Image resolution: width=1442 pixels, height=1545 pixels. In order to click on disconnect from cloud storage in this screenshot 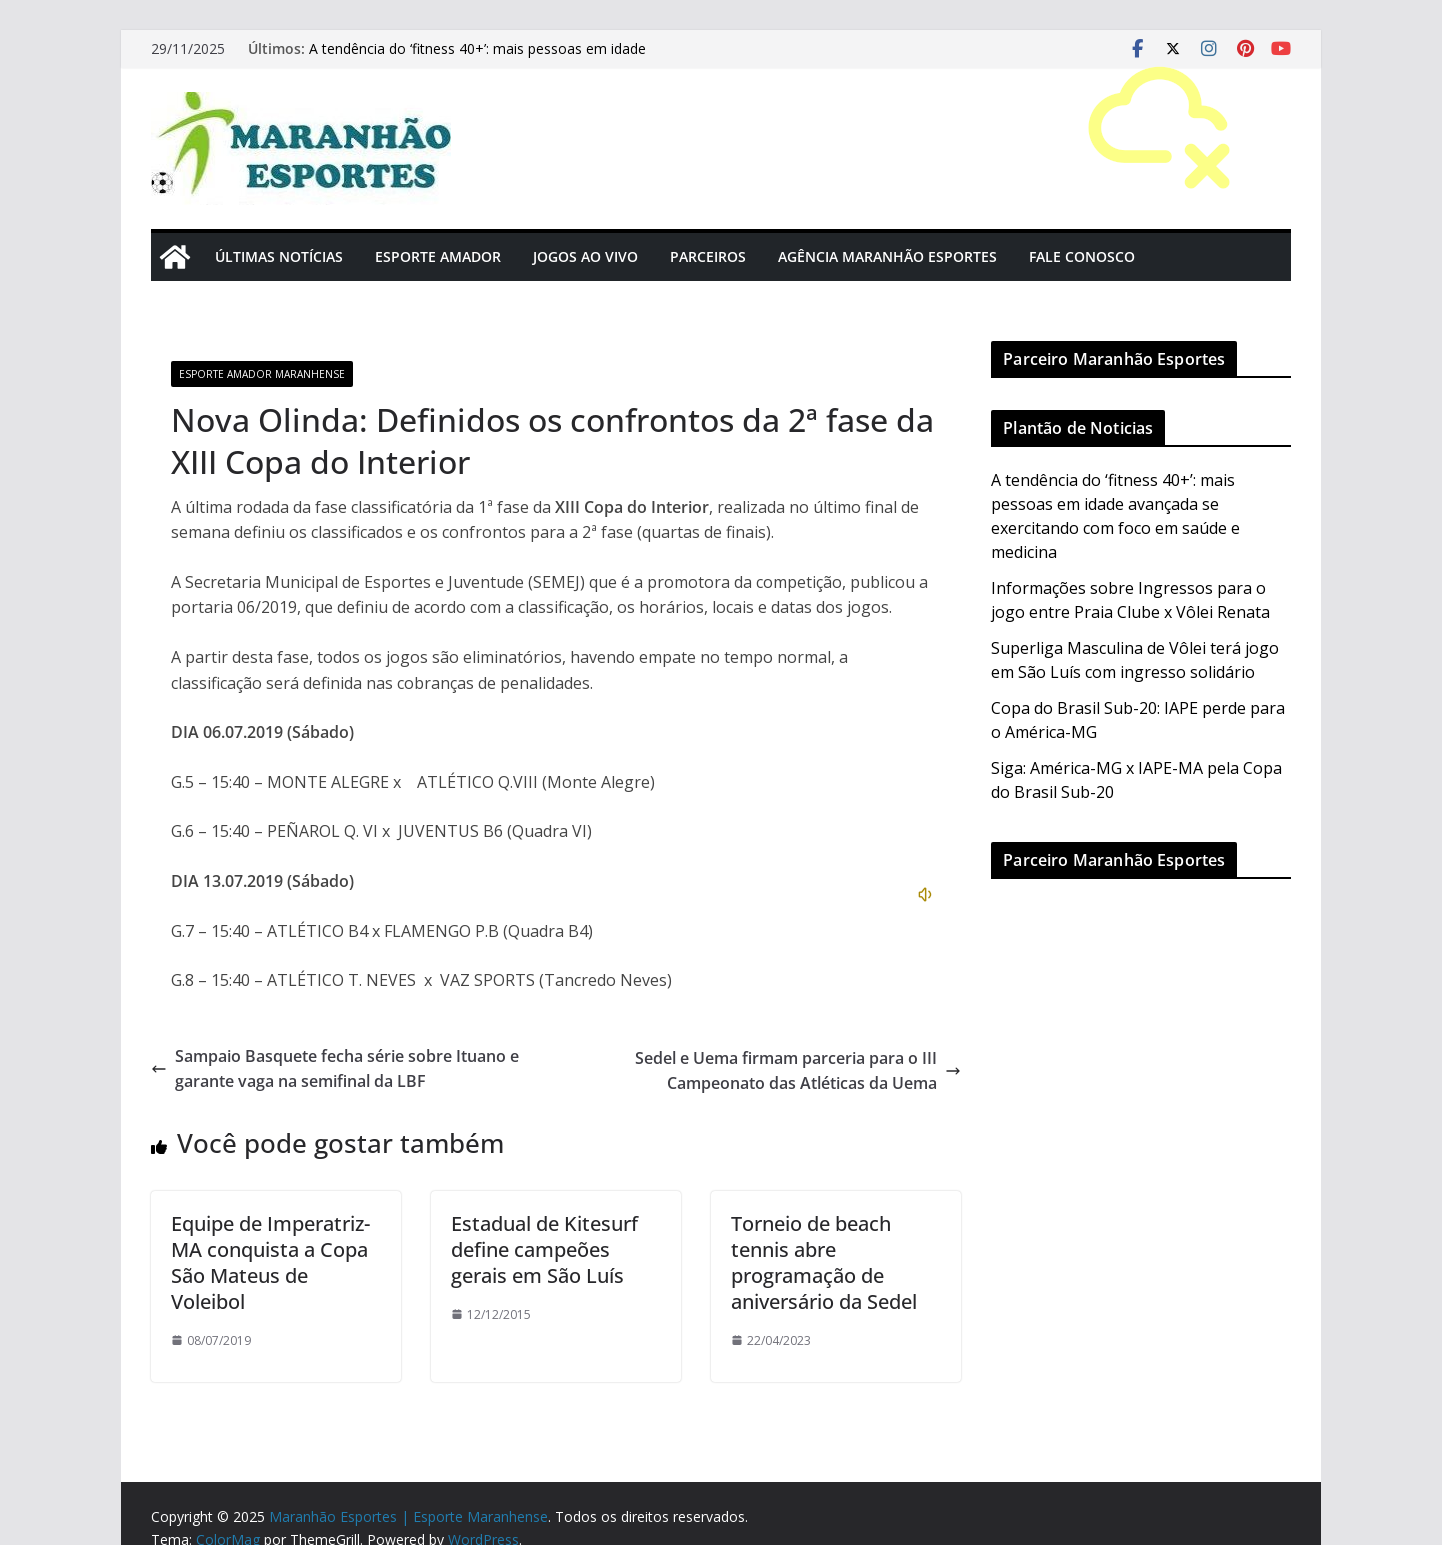, I will do `click(1159, 118)`.